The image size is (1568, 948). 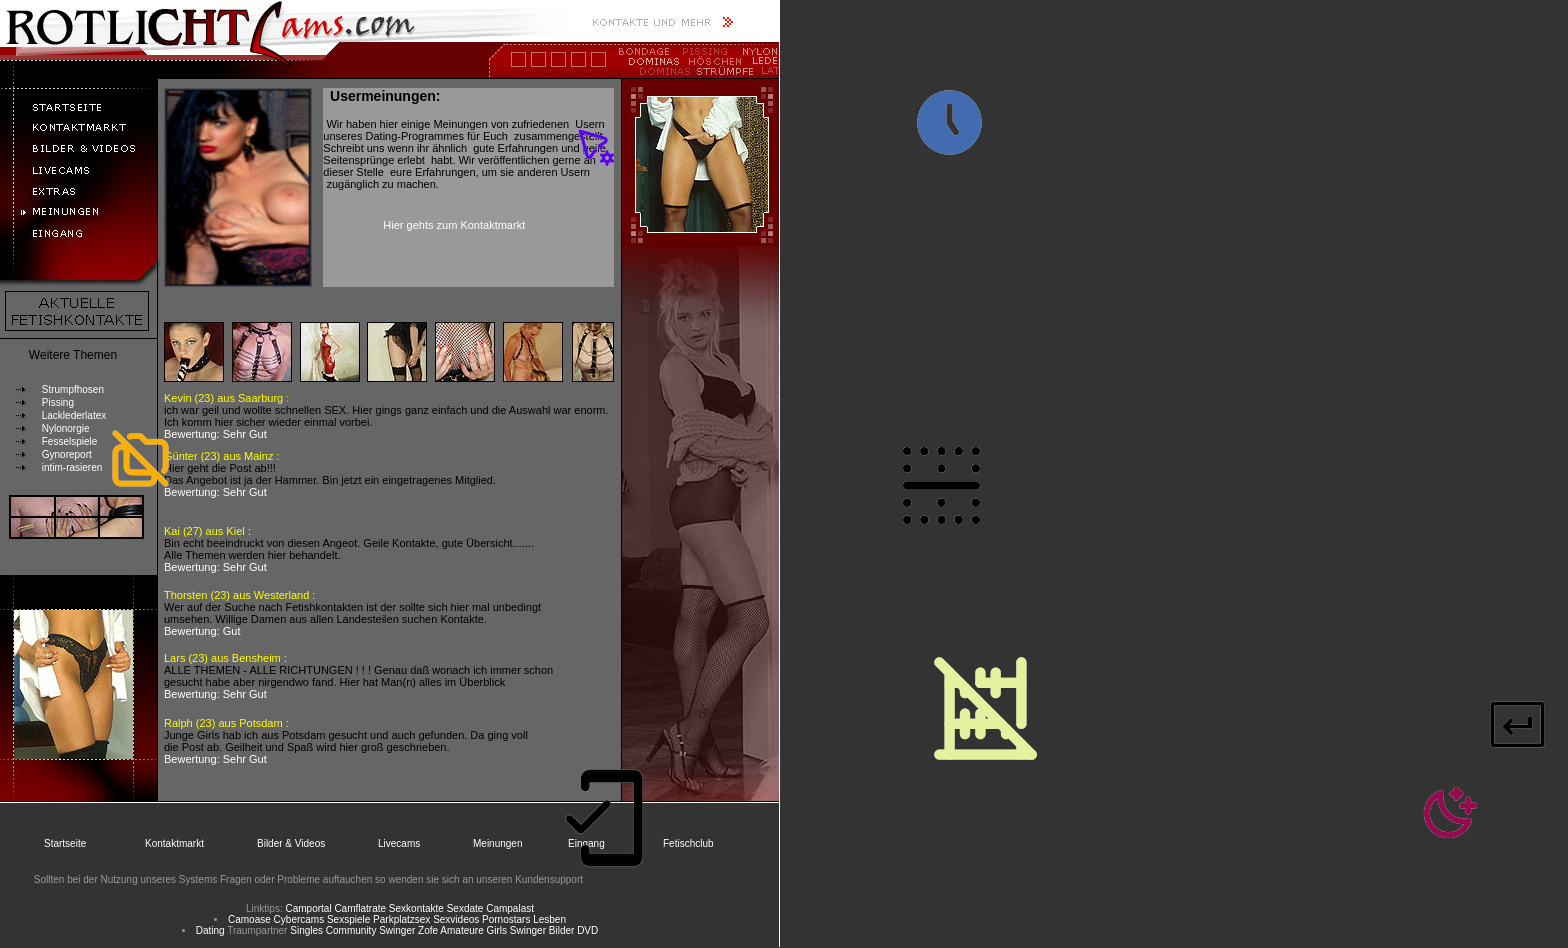 I want to click on press enter or return key, so click(x=1517, y=724).